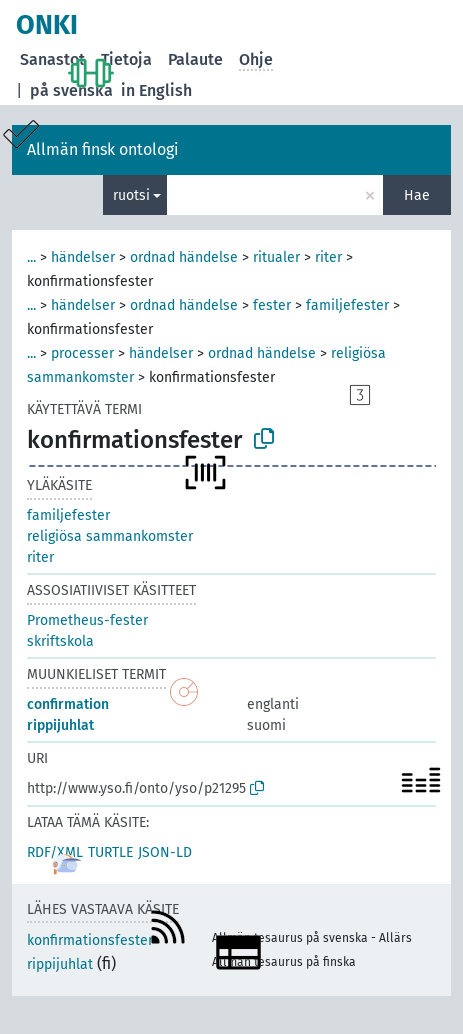 This screenshot has width=463, height=1034. What do you see at coordinates (360, 395) in the screenshot?
I see `indicates step 3 in a multi-step process` at bounding box center [360, 395].